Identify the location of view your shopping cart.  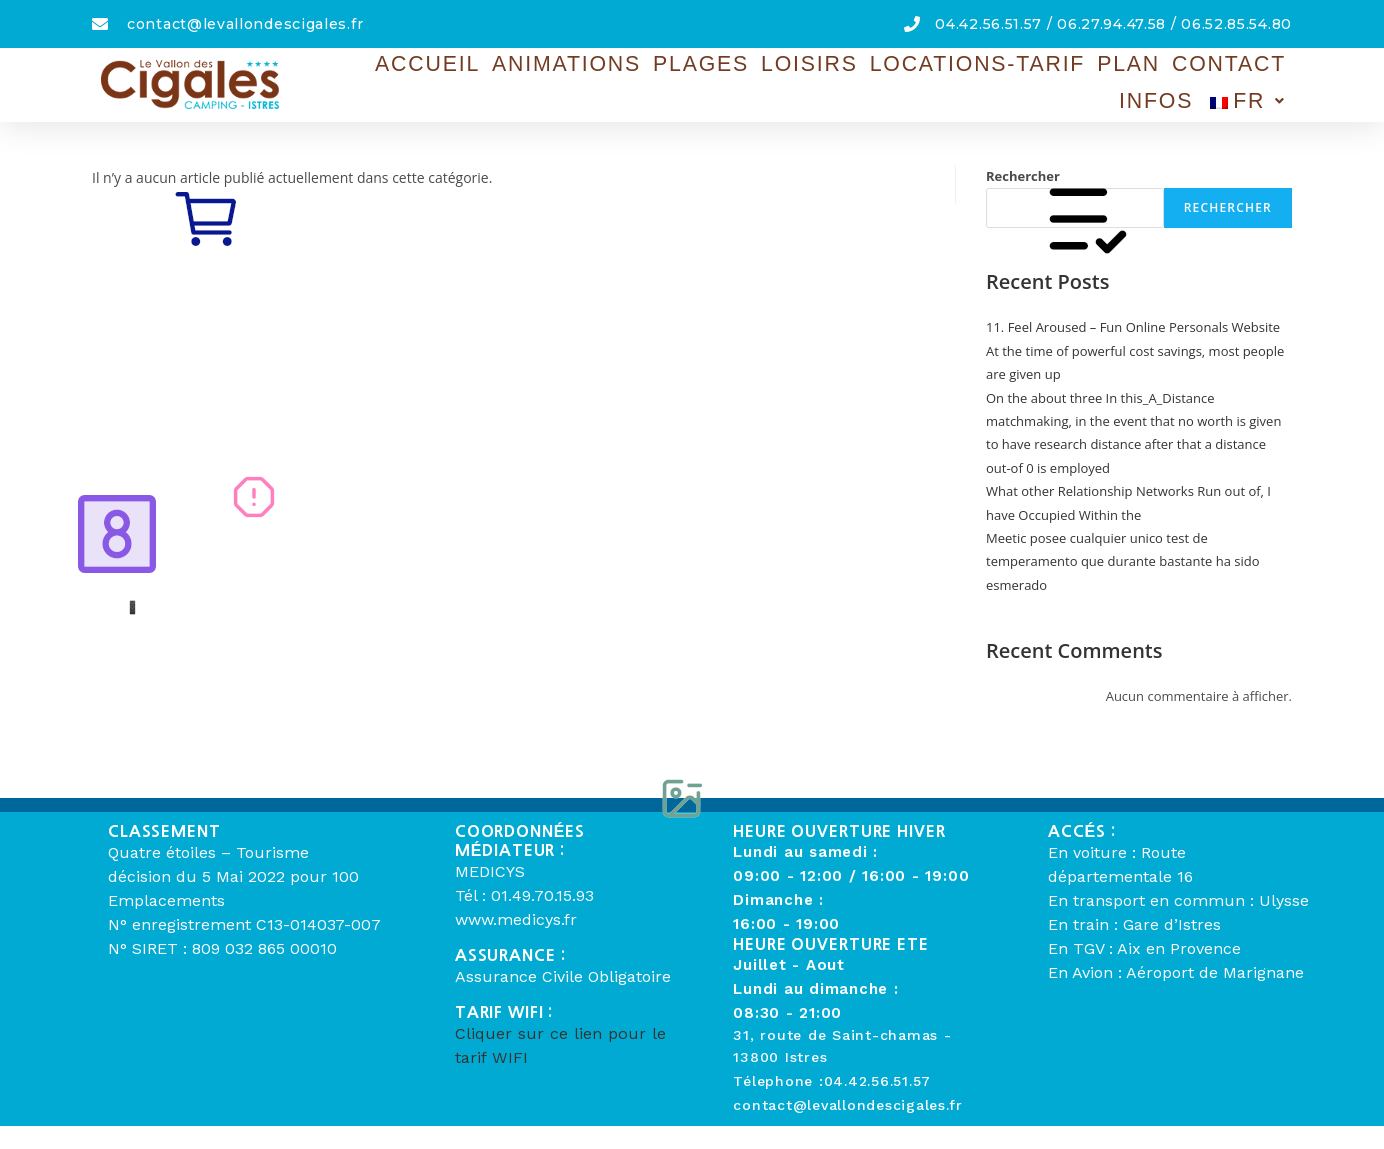
(207, 219).